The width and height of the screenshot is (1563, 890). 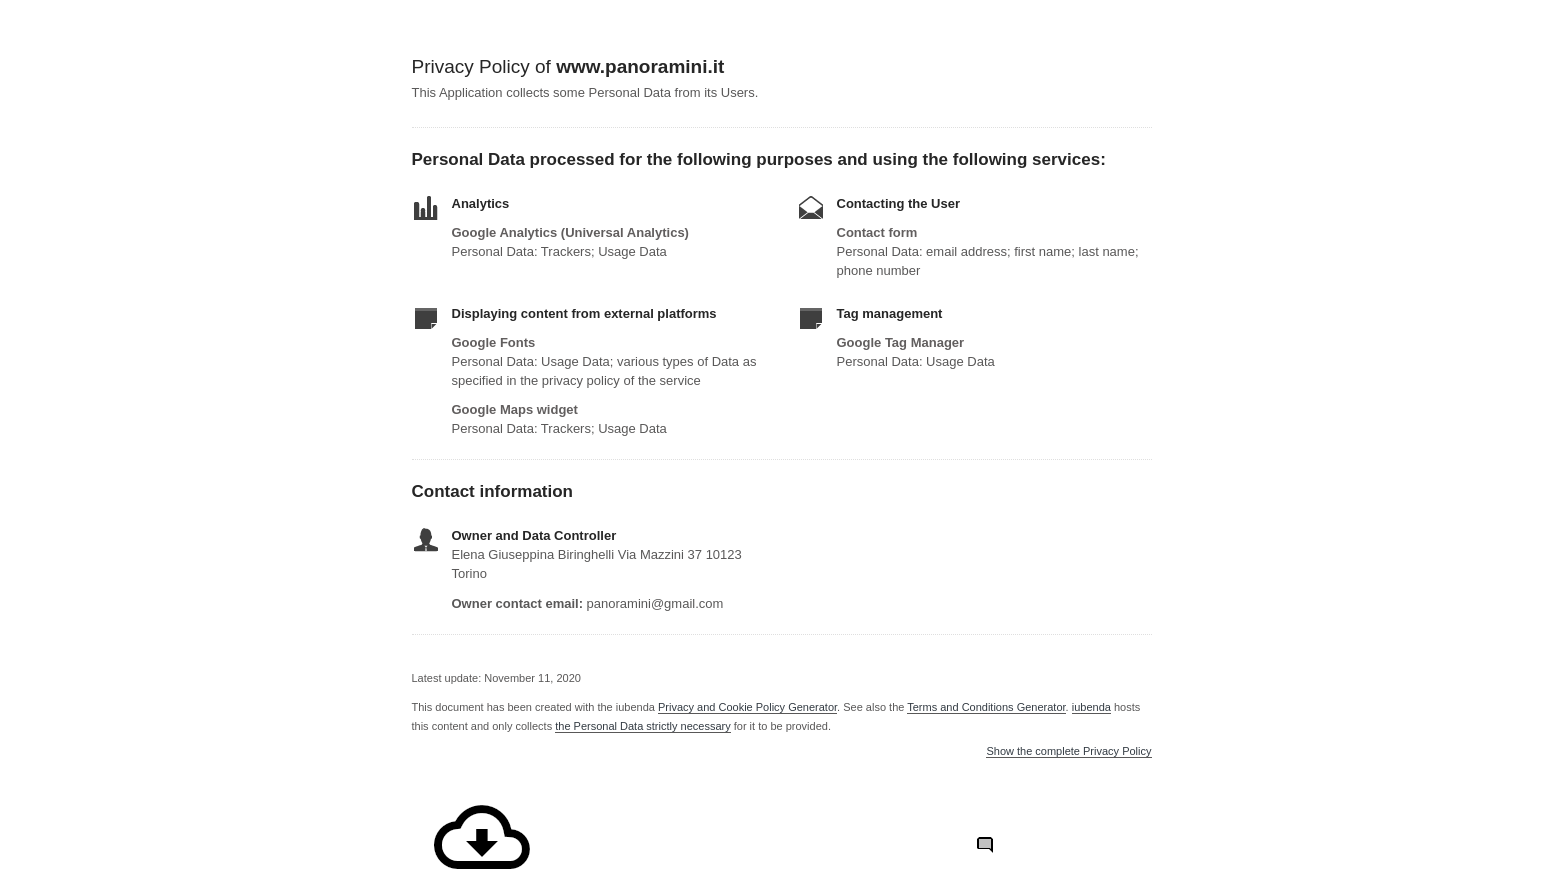 I want to click on open comments or discussion, so click(x=985, y=845).